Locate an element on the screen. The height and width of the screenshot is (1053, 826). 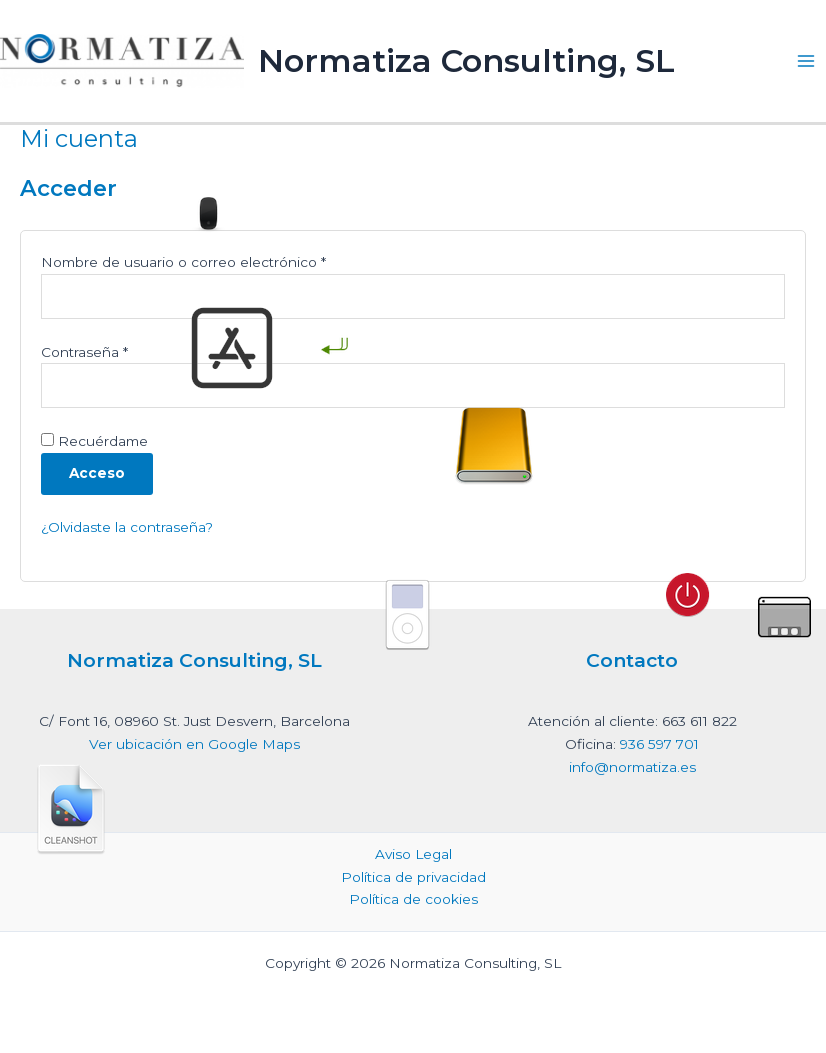
shut down the system is located at coordinates (688, 595).